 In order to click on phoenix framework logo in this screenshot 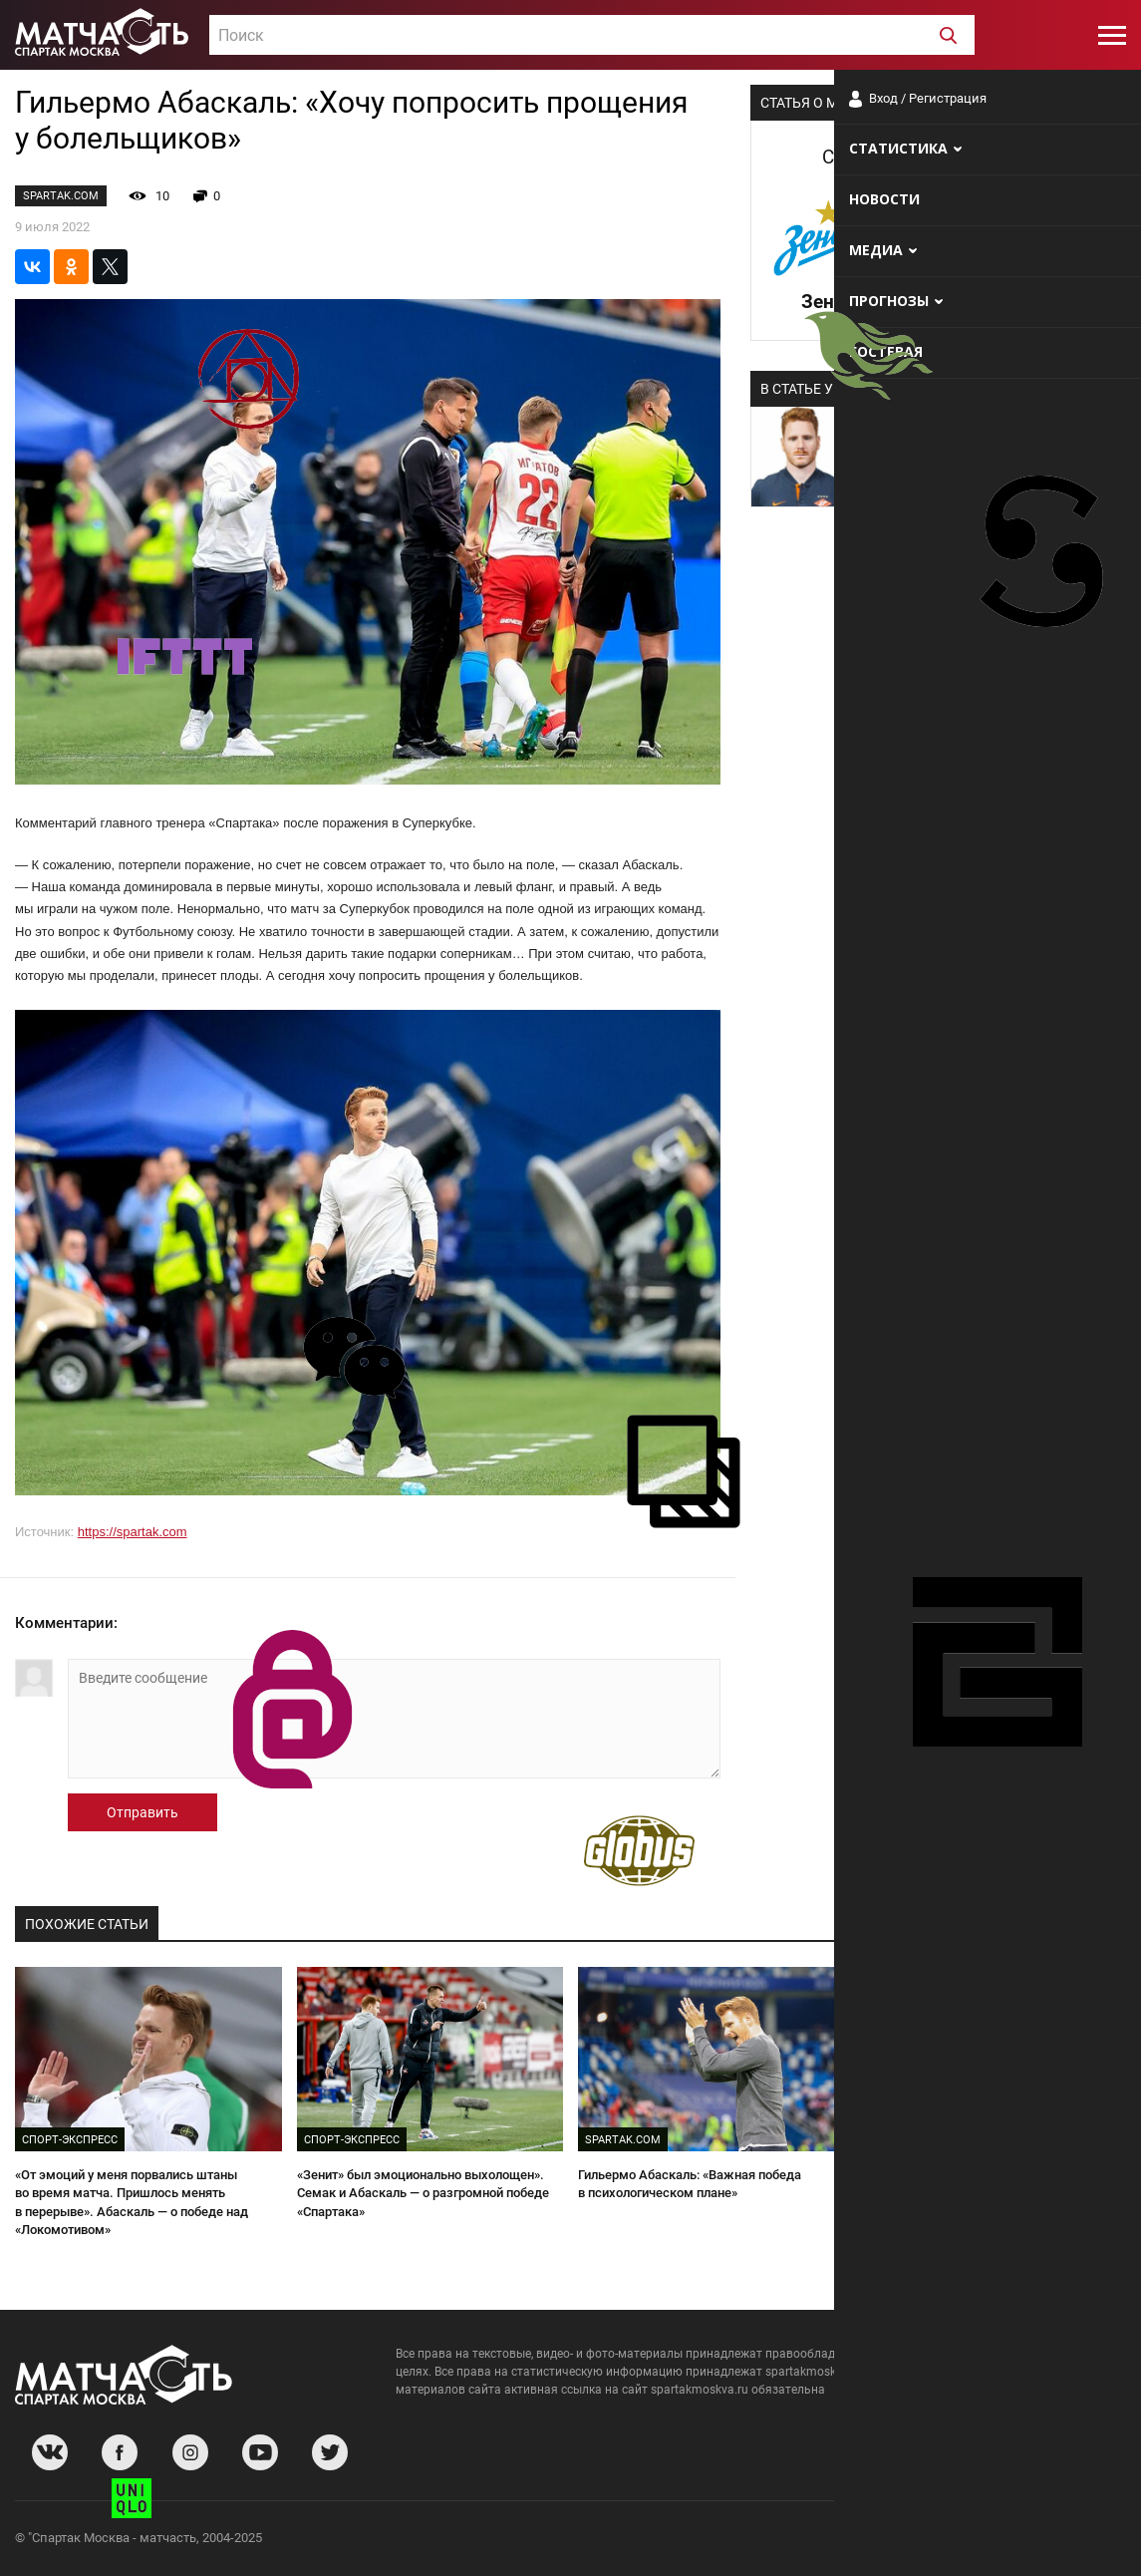, I will do `click(868, 355)`.